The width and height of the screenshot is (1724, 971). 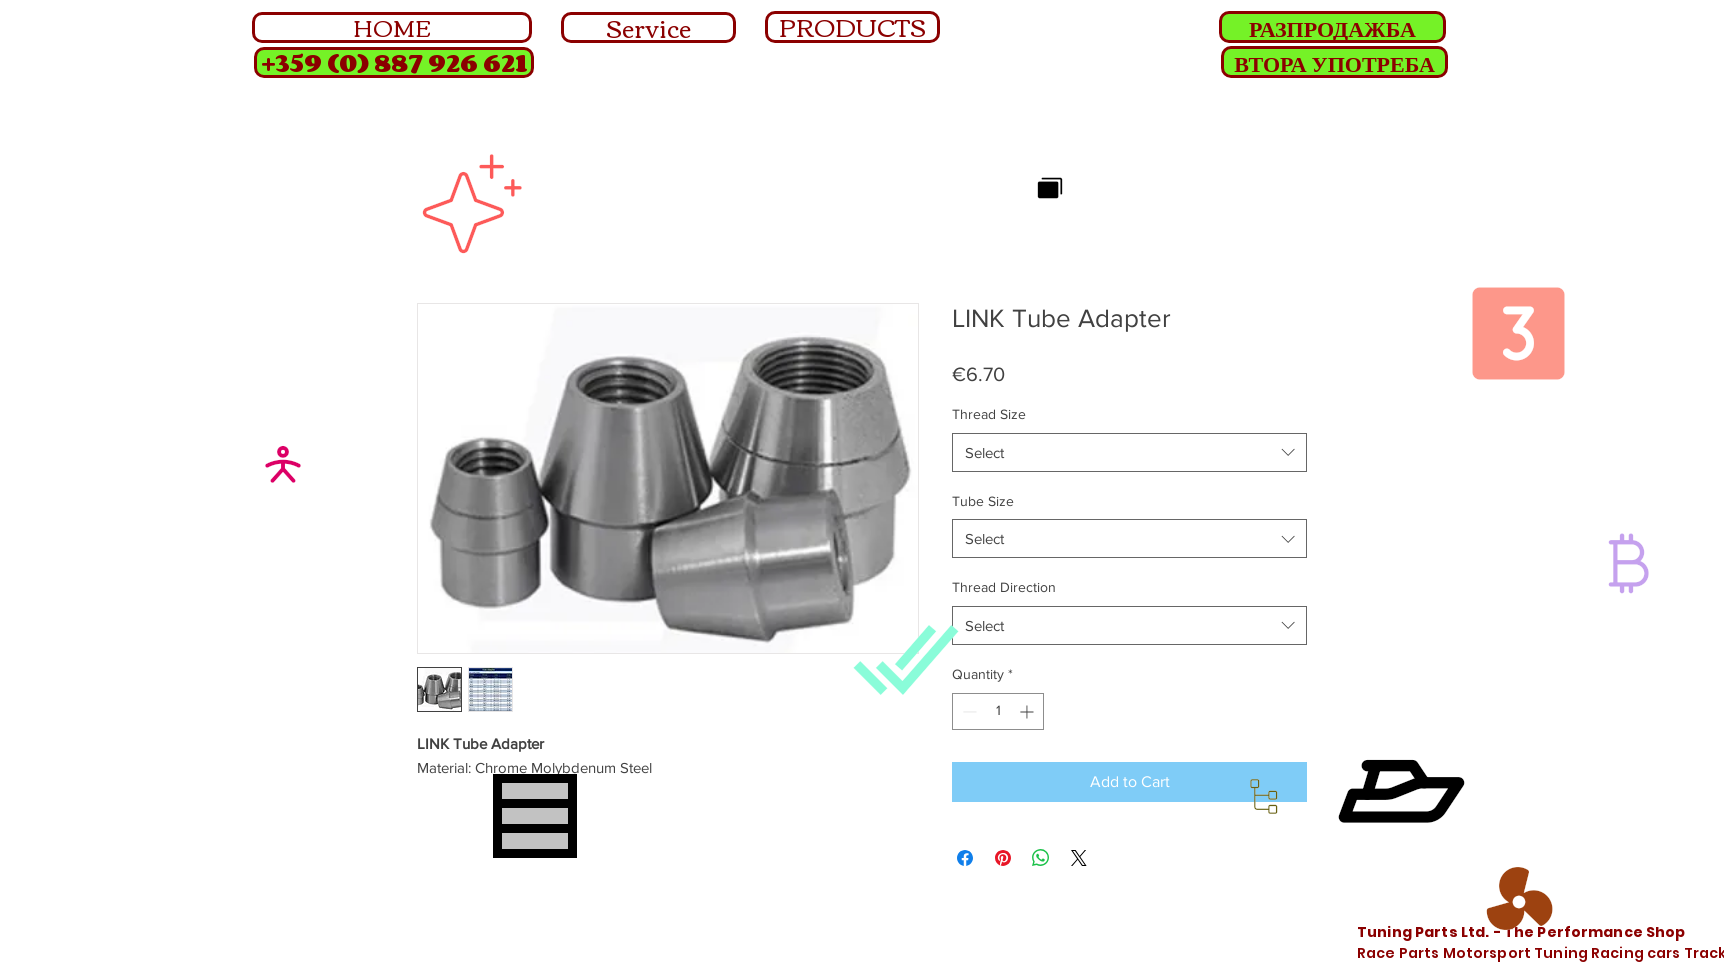 What do you see at coordinates (1518, 333) in the screenshot?
I see `select option three from a numbered list` at bounding box center [1518, 333].